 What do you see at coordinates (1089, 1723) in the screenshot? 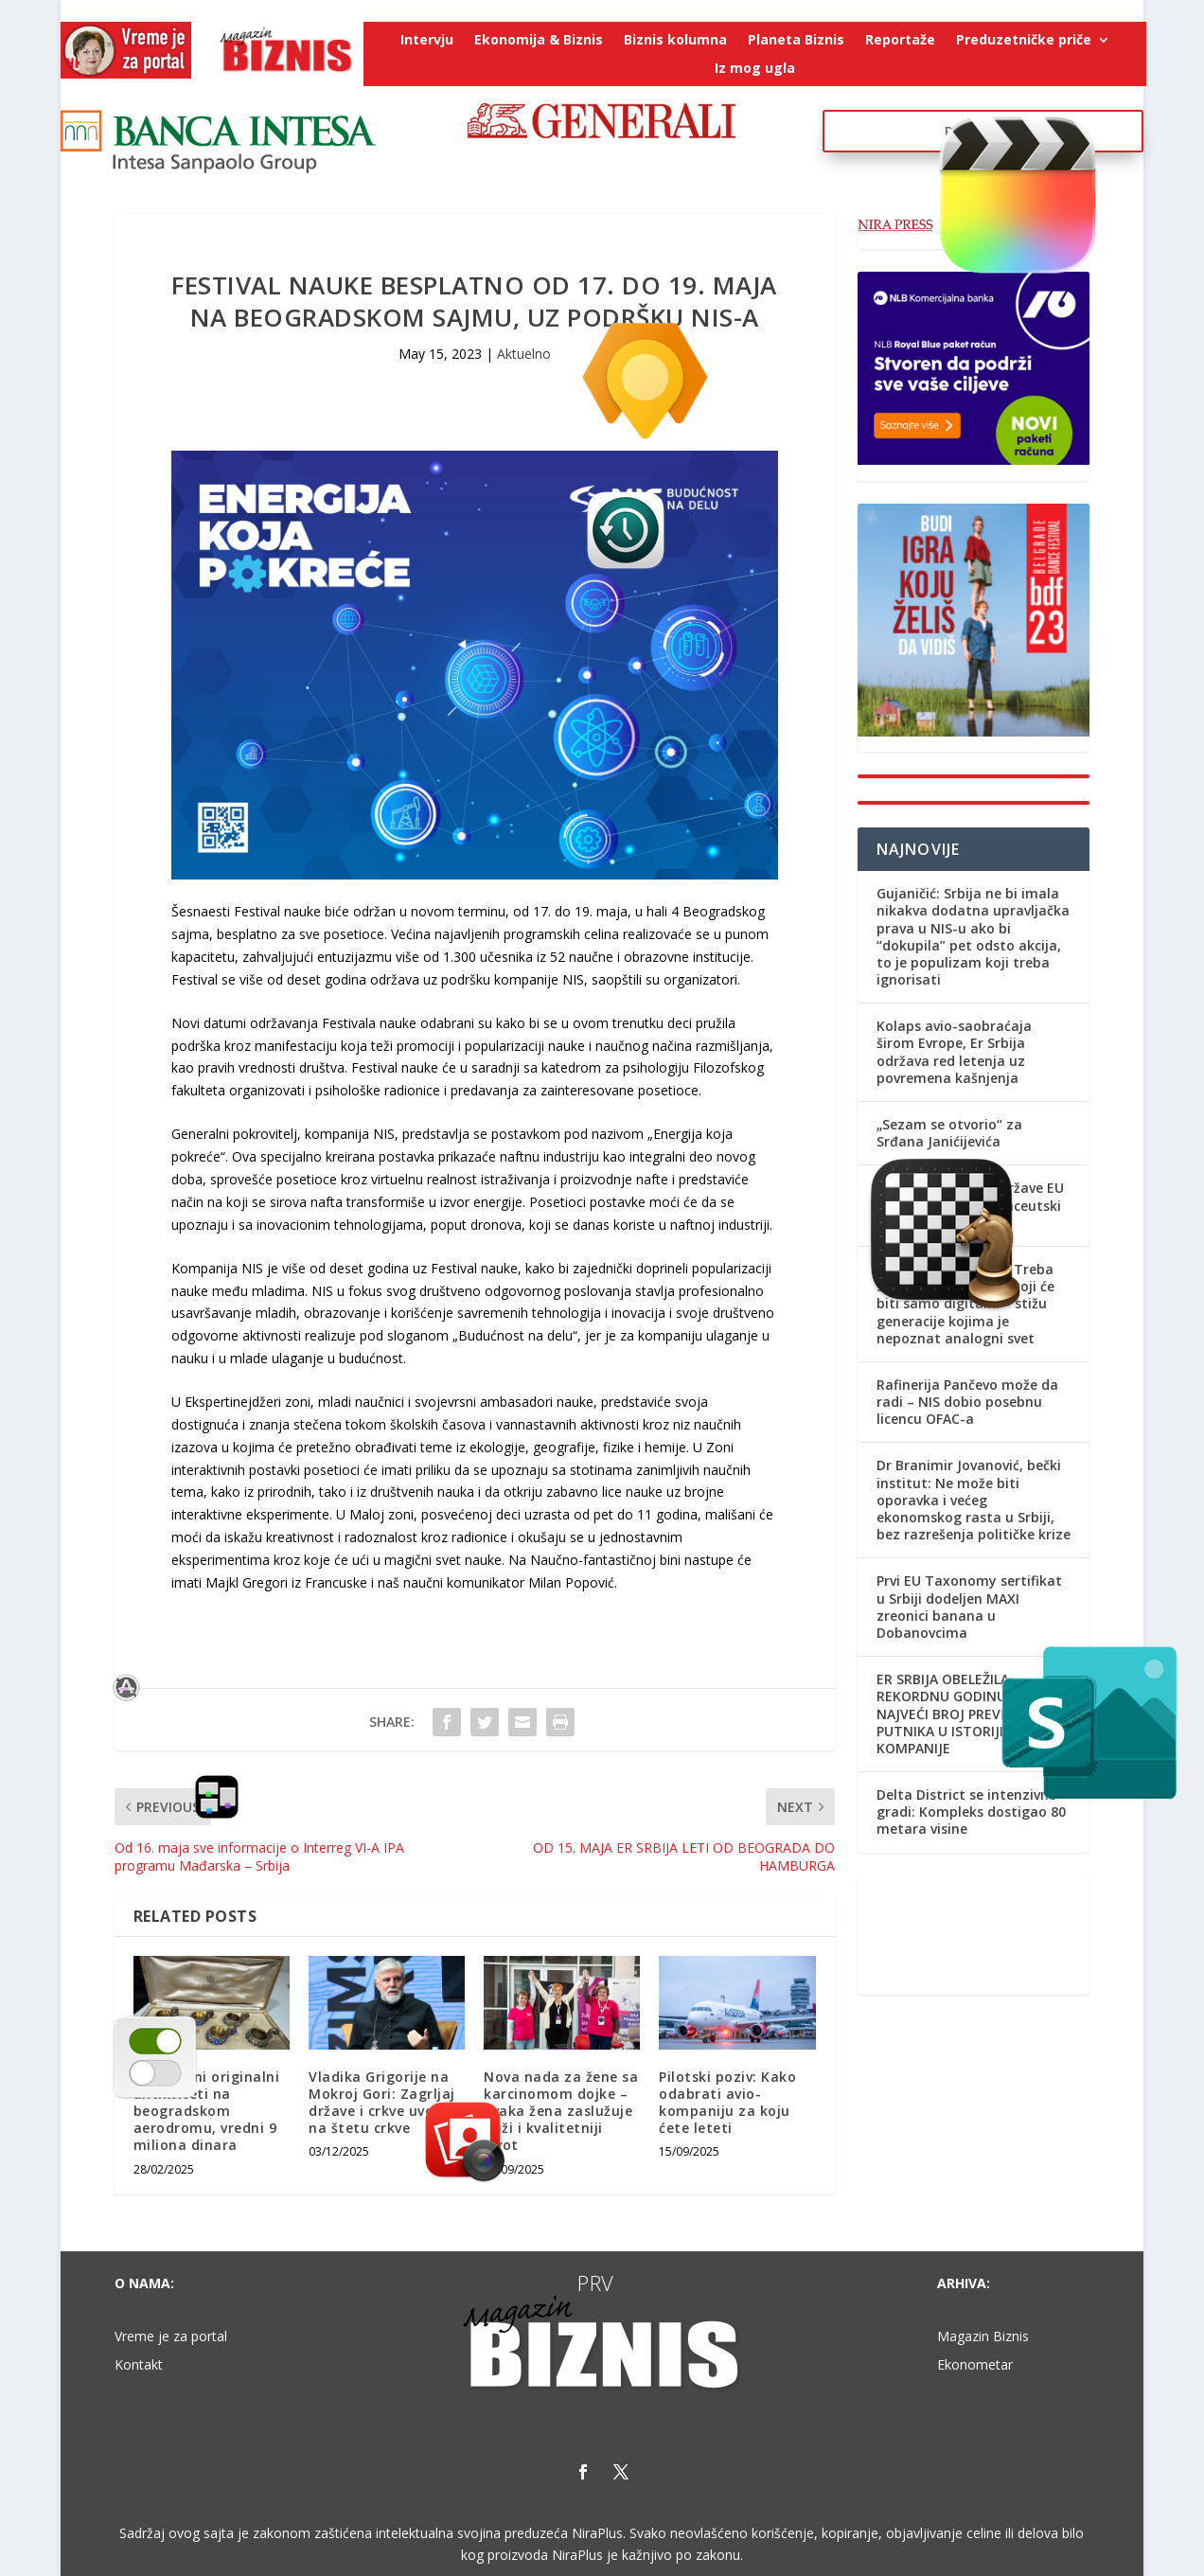
I see `open Microsoft Sway app` at bounding box center [1089, 1723].